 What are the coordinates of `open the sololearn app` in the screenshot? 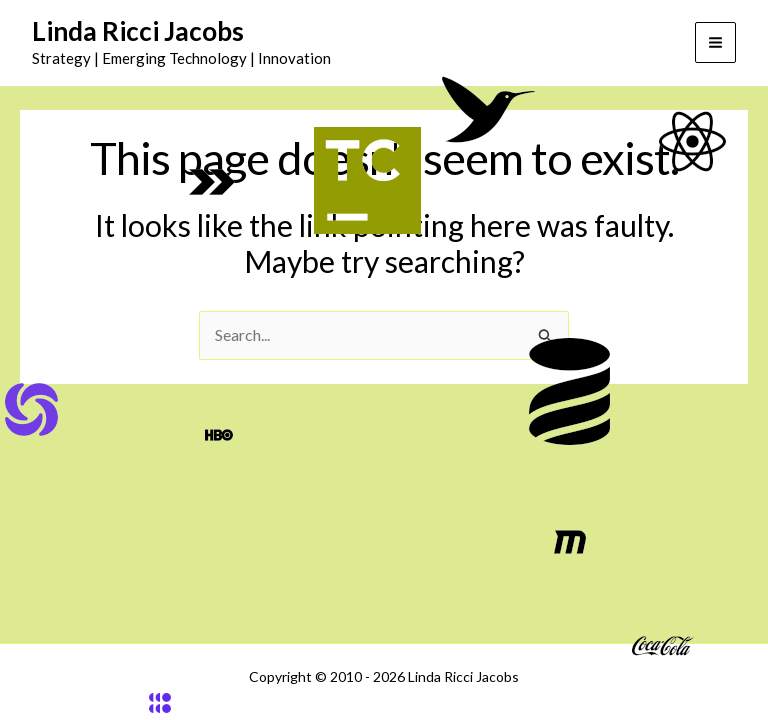 It's located at (31, 409).